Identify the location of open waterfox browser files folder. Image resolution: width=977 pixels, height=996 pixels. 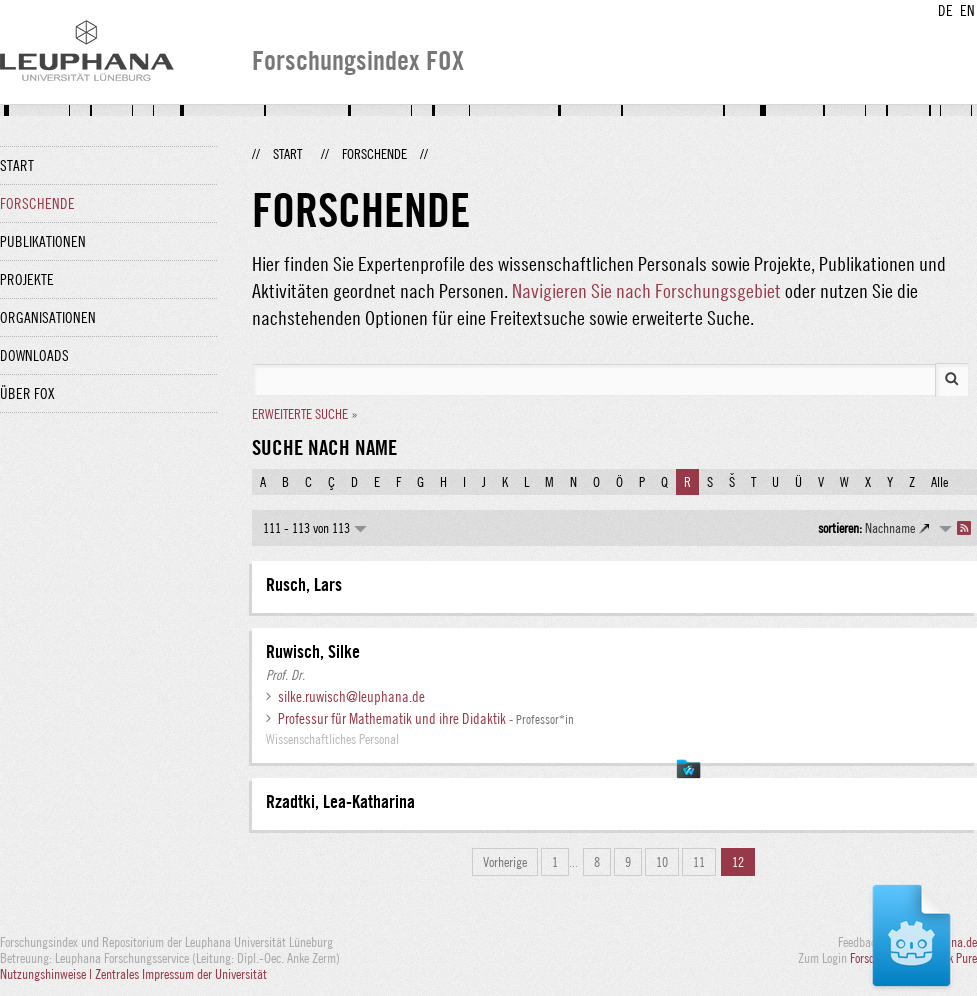
(688, 769).